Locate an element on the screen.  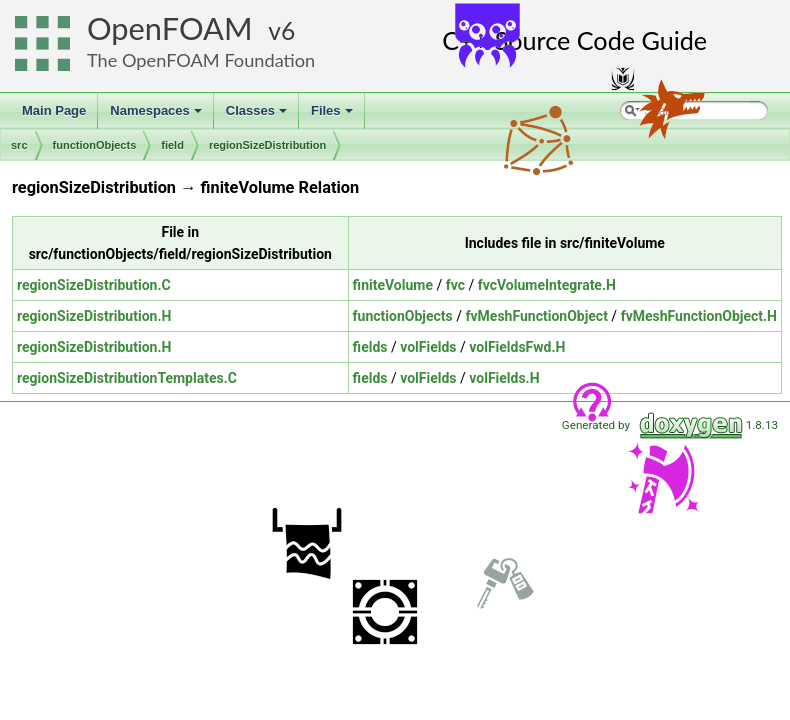
view mesh network topology is located at coordinates (538, 140).